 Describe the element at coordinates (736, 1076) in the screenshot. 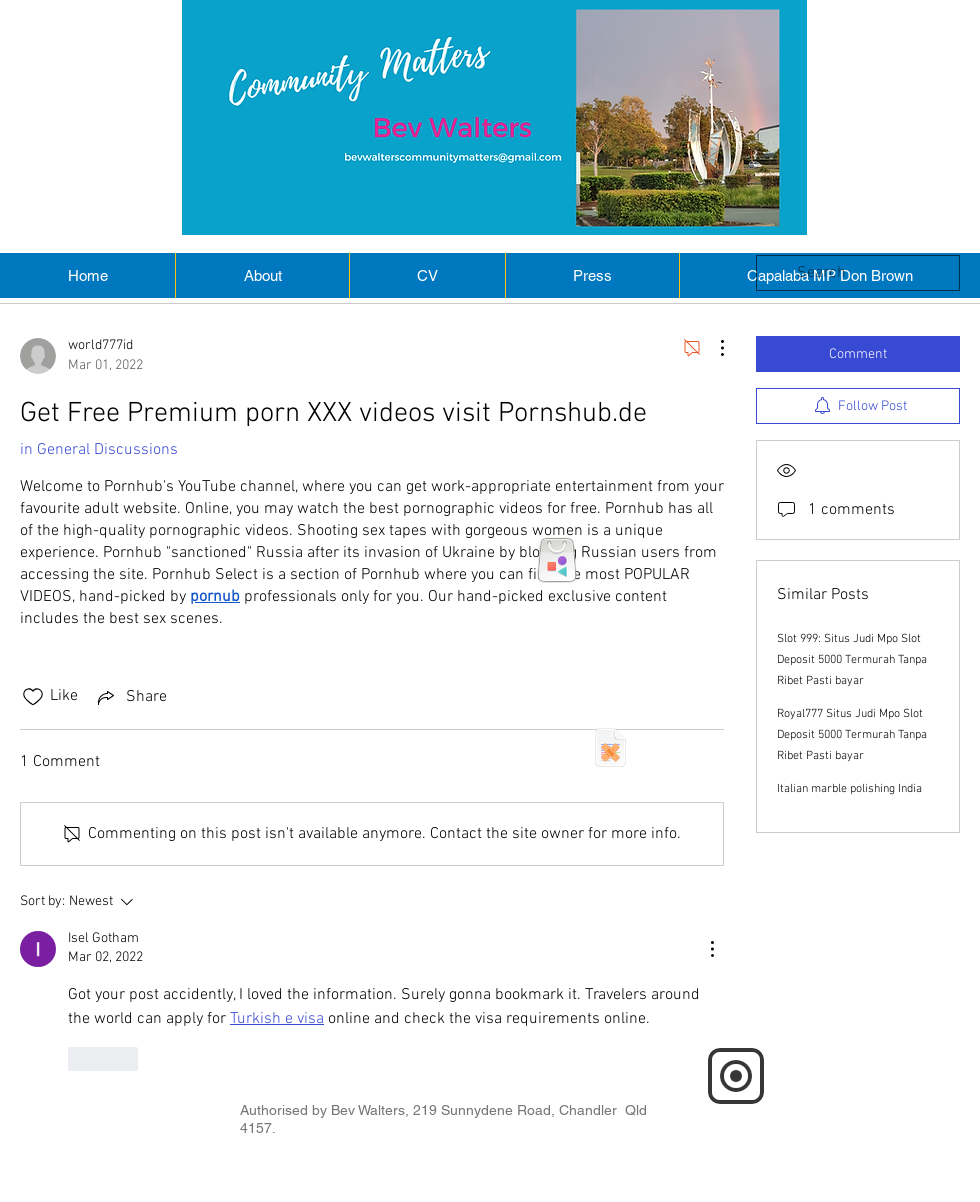

I see `open rhythmbox music player` at that location.